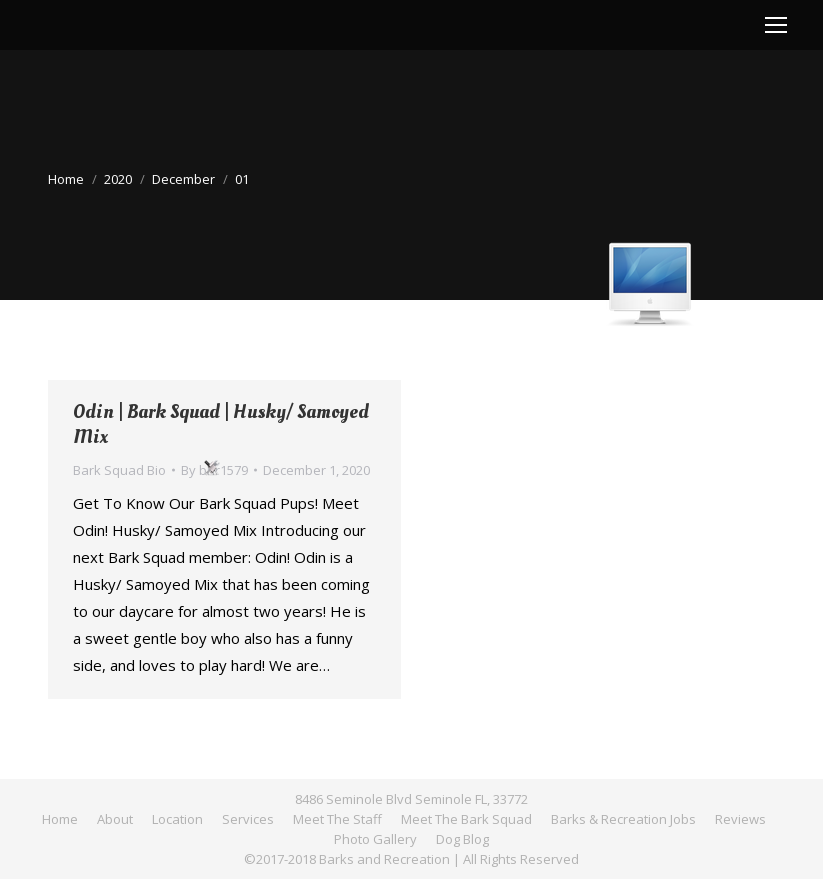 The height and width of the screenshot is (879, 823). Describe the element at coordinates (212, 468) in the screenshot. I see `open applescript utility for automation settings` at that location.